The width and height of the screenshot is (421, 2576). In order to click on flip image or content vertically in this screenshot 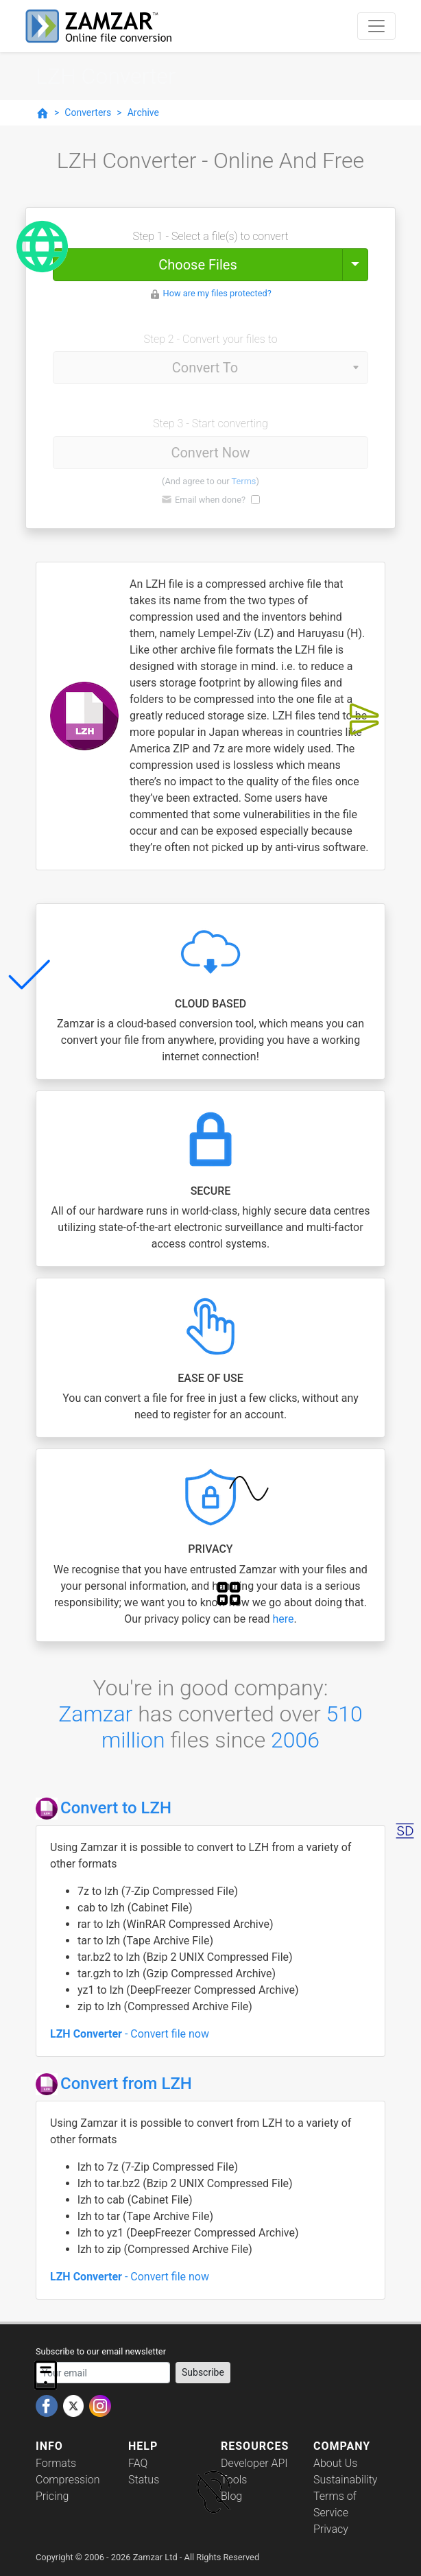, I will do `click(363, 719)`.